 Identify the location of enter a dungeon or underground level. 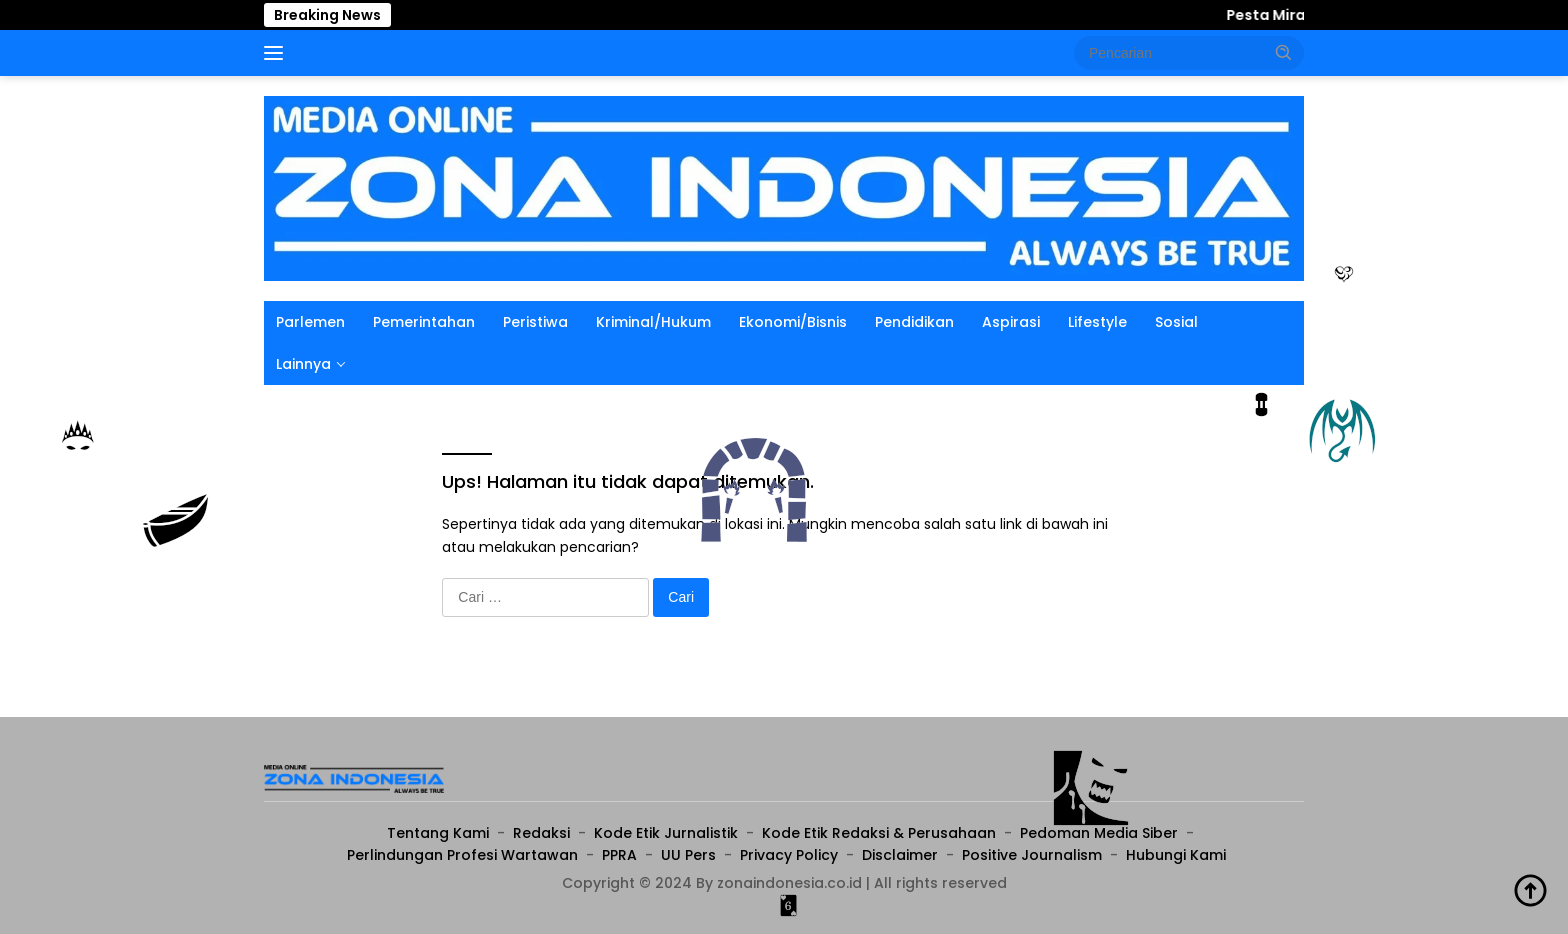
(754, 490).